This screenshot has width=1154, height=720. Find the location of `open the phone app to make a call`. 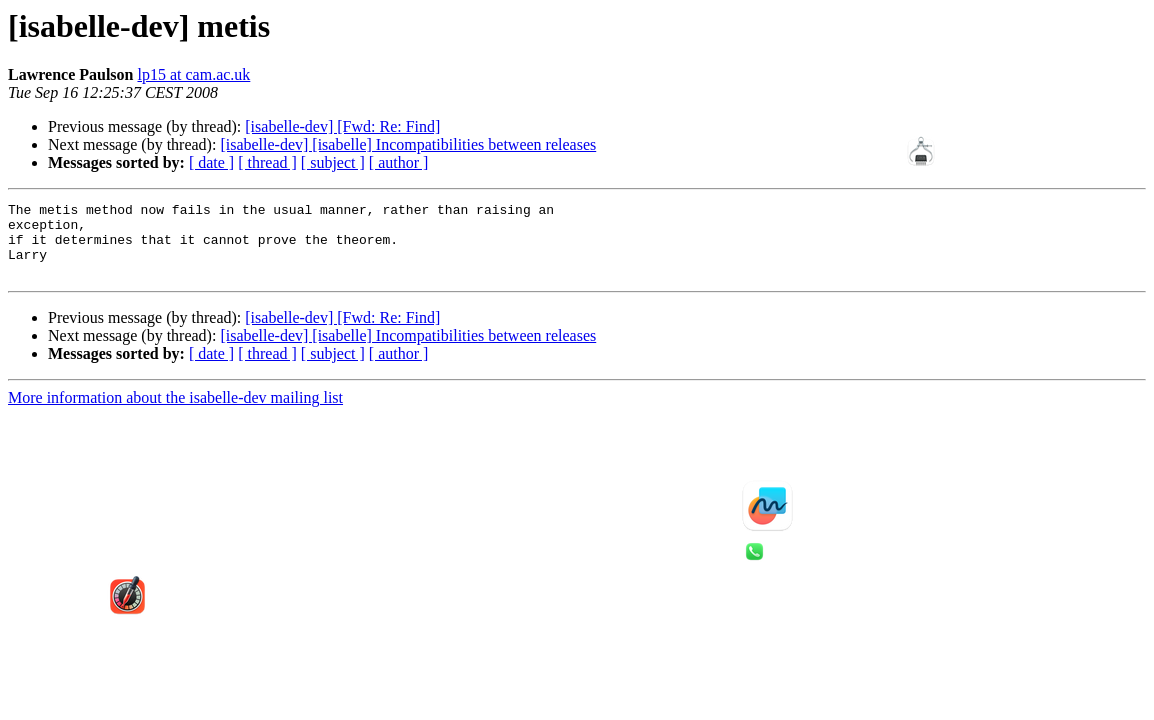

open the phone app to make a call is located at coordinates (754, 551).